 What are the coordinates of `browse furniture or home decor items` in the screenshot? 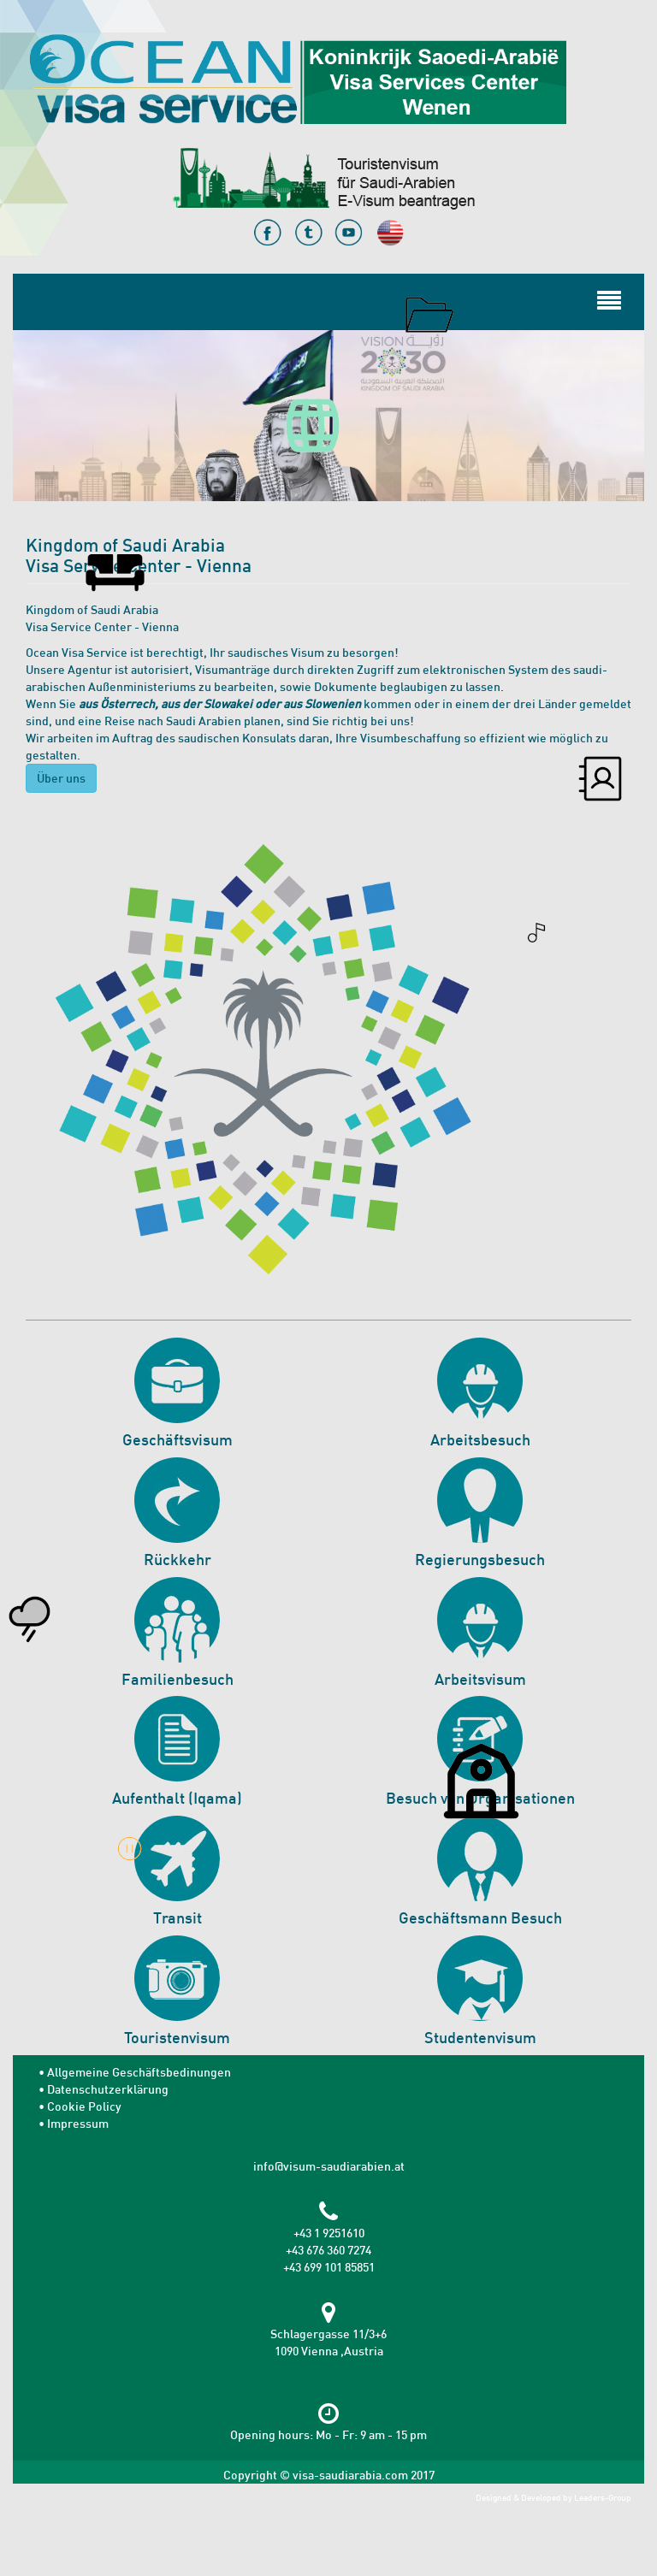 It's located at (115, 571).